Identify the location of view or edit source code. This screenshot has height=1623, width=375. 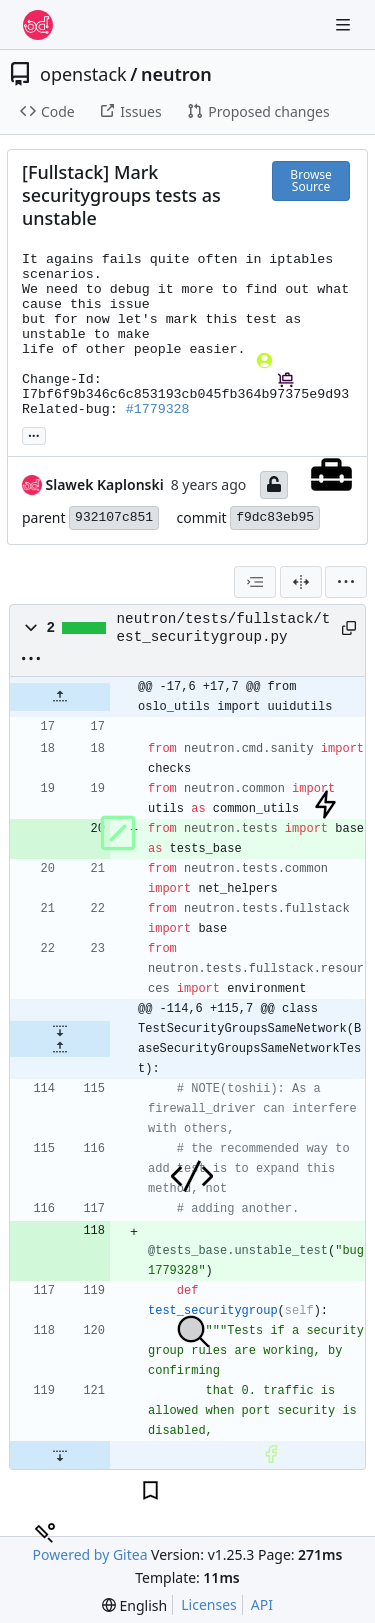
(192, 1175).